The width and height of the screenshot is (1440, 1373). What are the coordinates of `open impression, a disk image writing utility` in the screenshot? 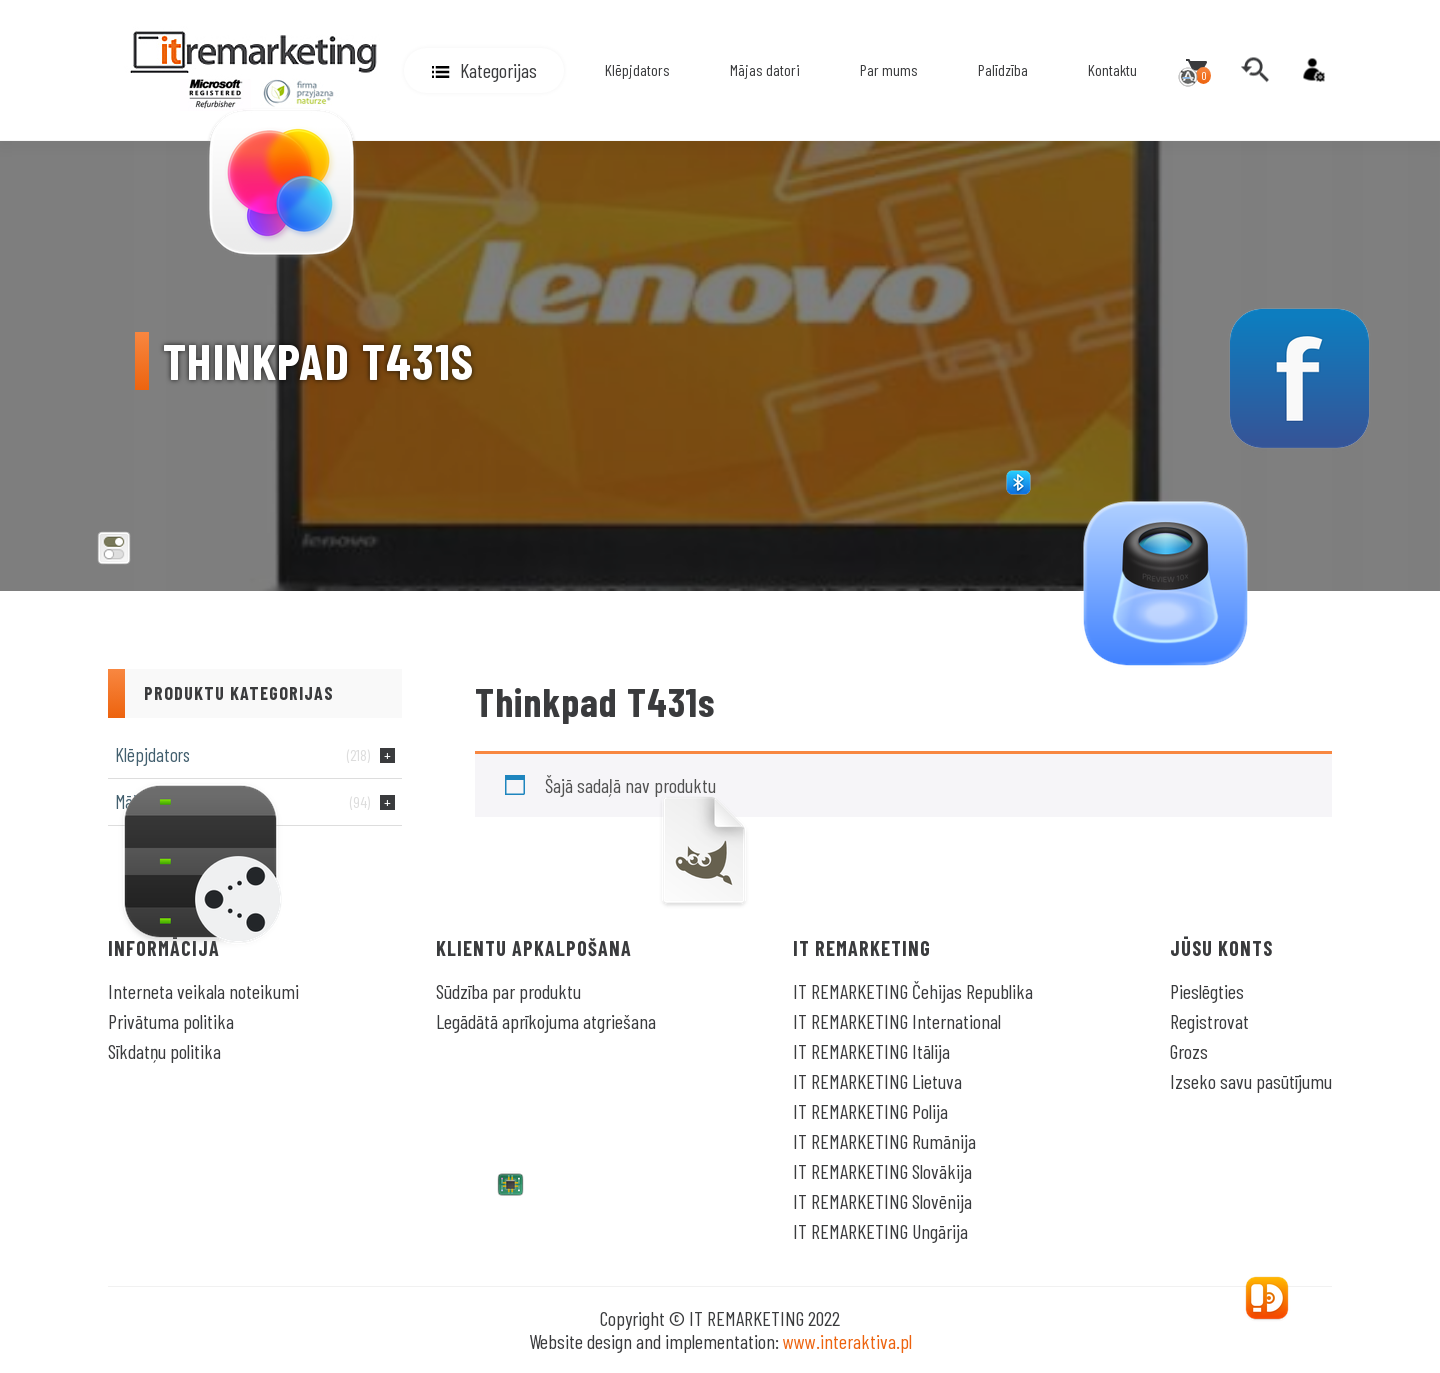 It's located at (1267, 1298).